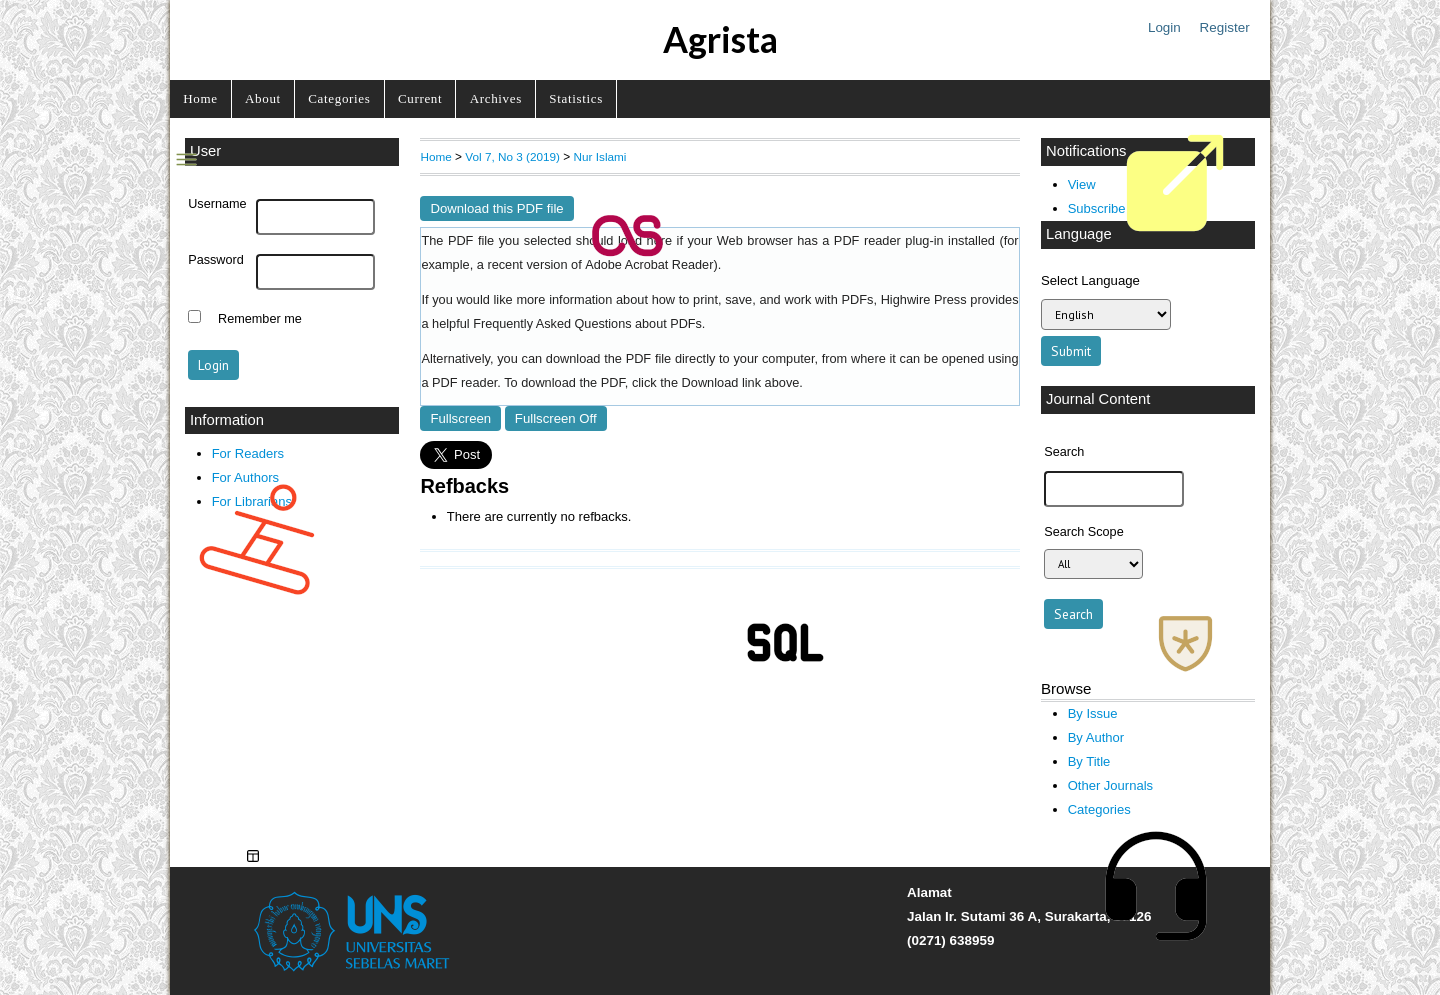  What do you see at coordinates (253, 856) in the screenshot?
I see `switch to grid or layout view` at bounding box center [253, 856].